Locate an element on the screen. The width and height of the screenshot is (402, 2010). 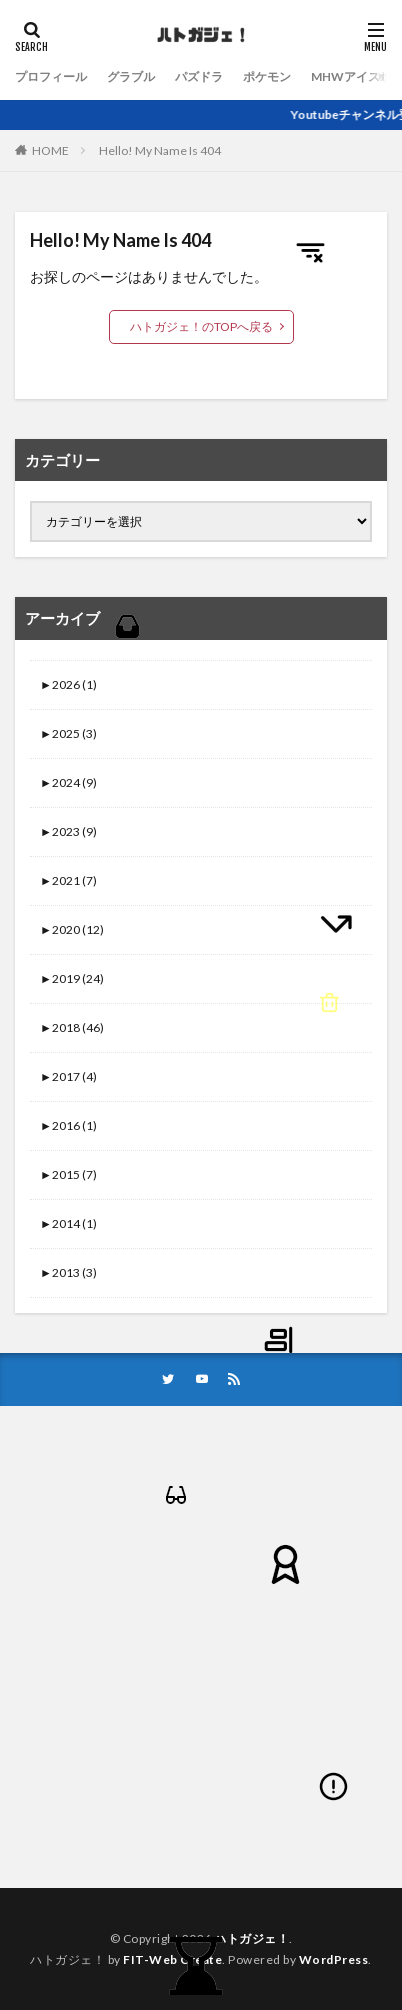
access reading mode or reader view is located at coordinates (176, 1495).